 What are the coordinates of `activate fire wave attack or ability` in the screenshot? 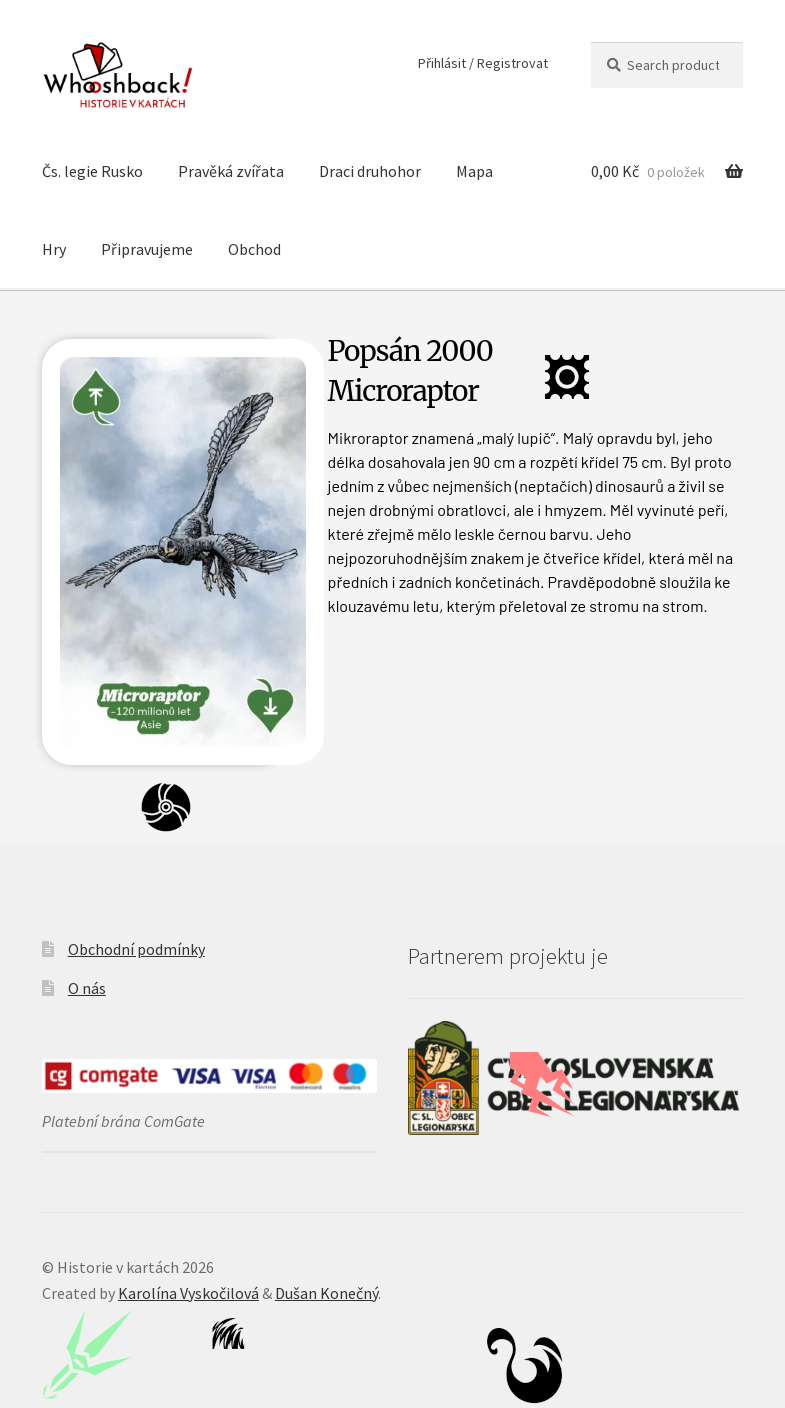 It's located at (228, 1333).